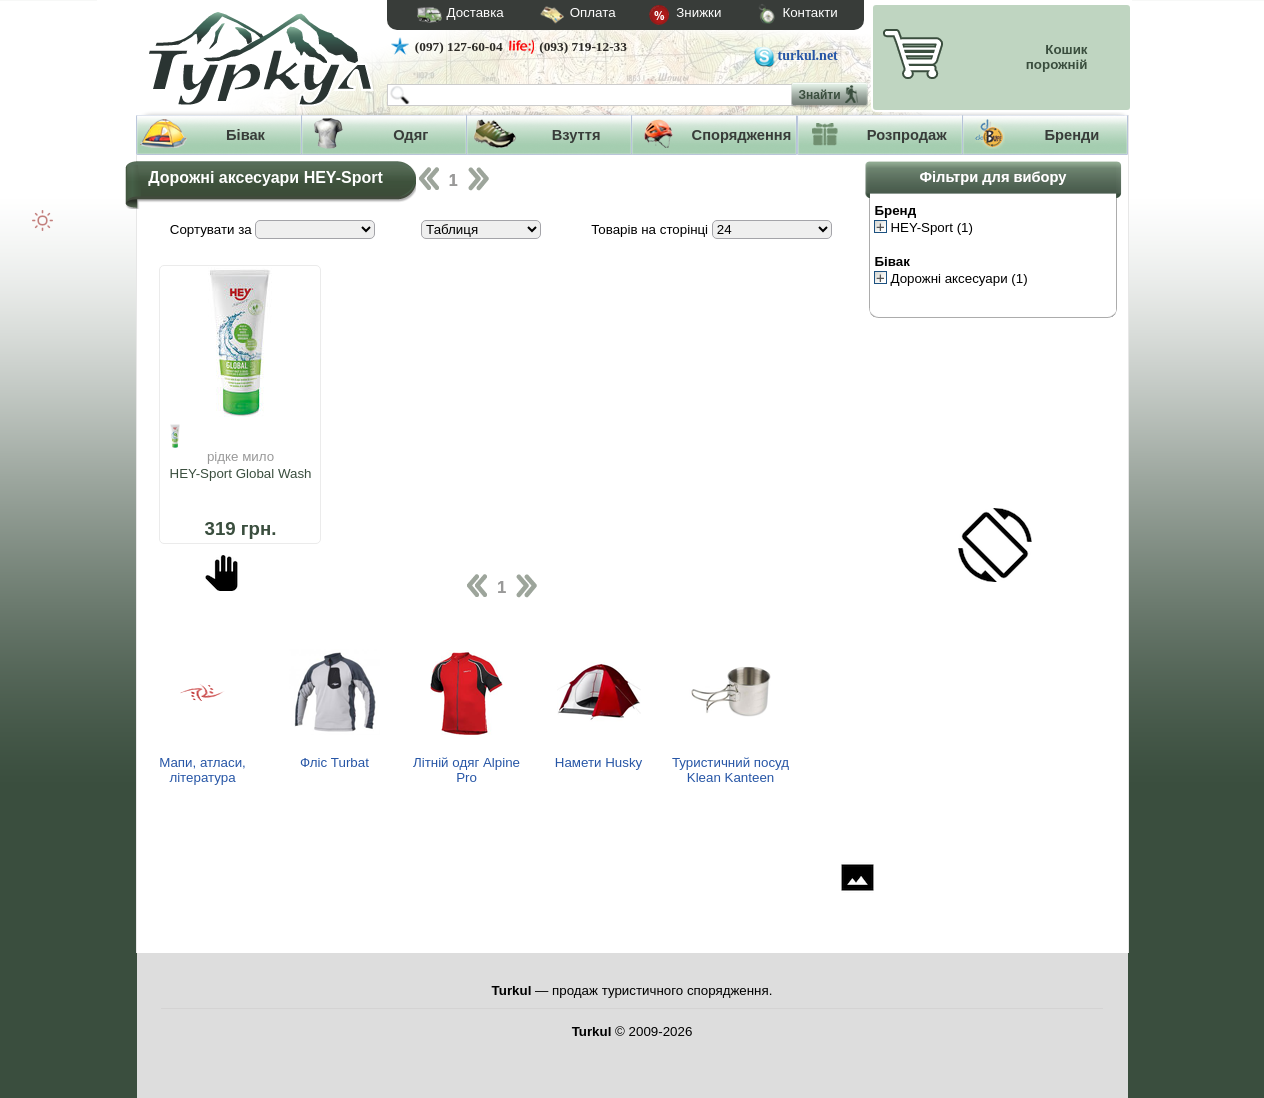 This screenshot has width=1264, height=1098. I want to click on view image at actual size, so click(857, 877).